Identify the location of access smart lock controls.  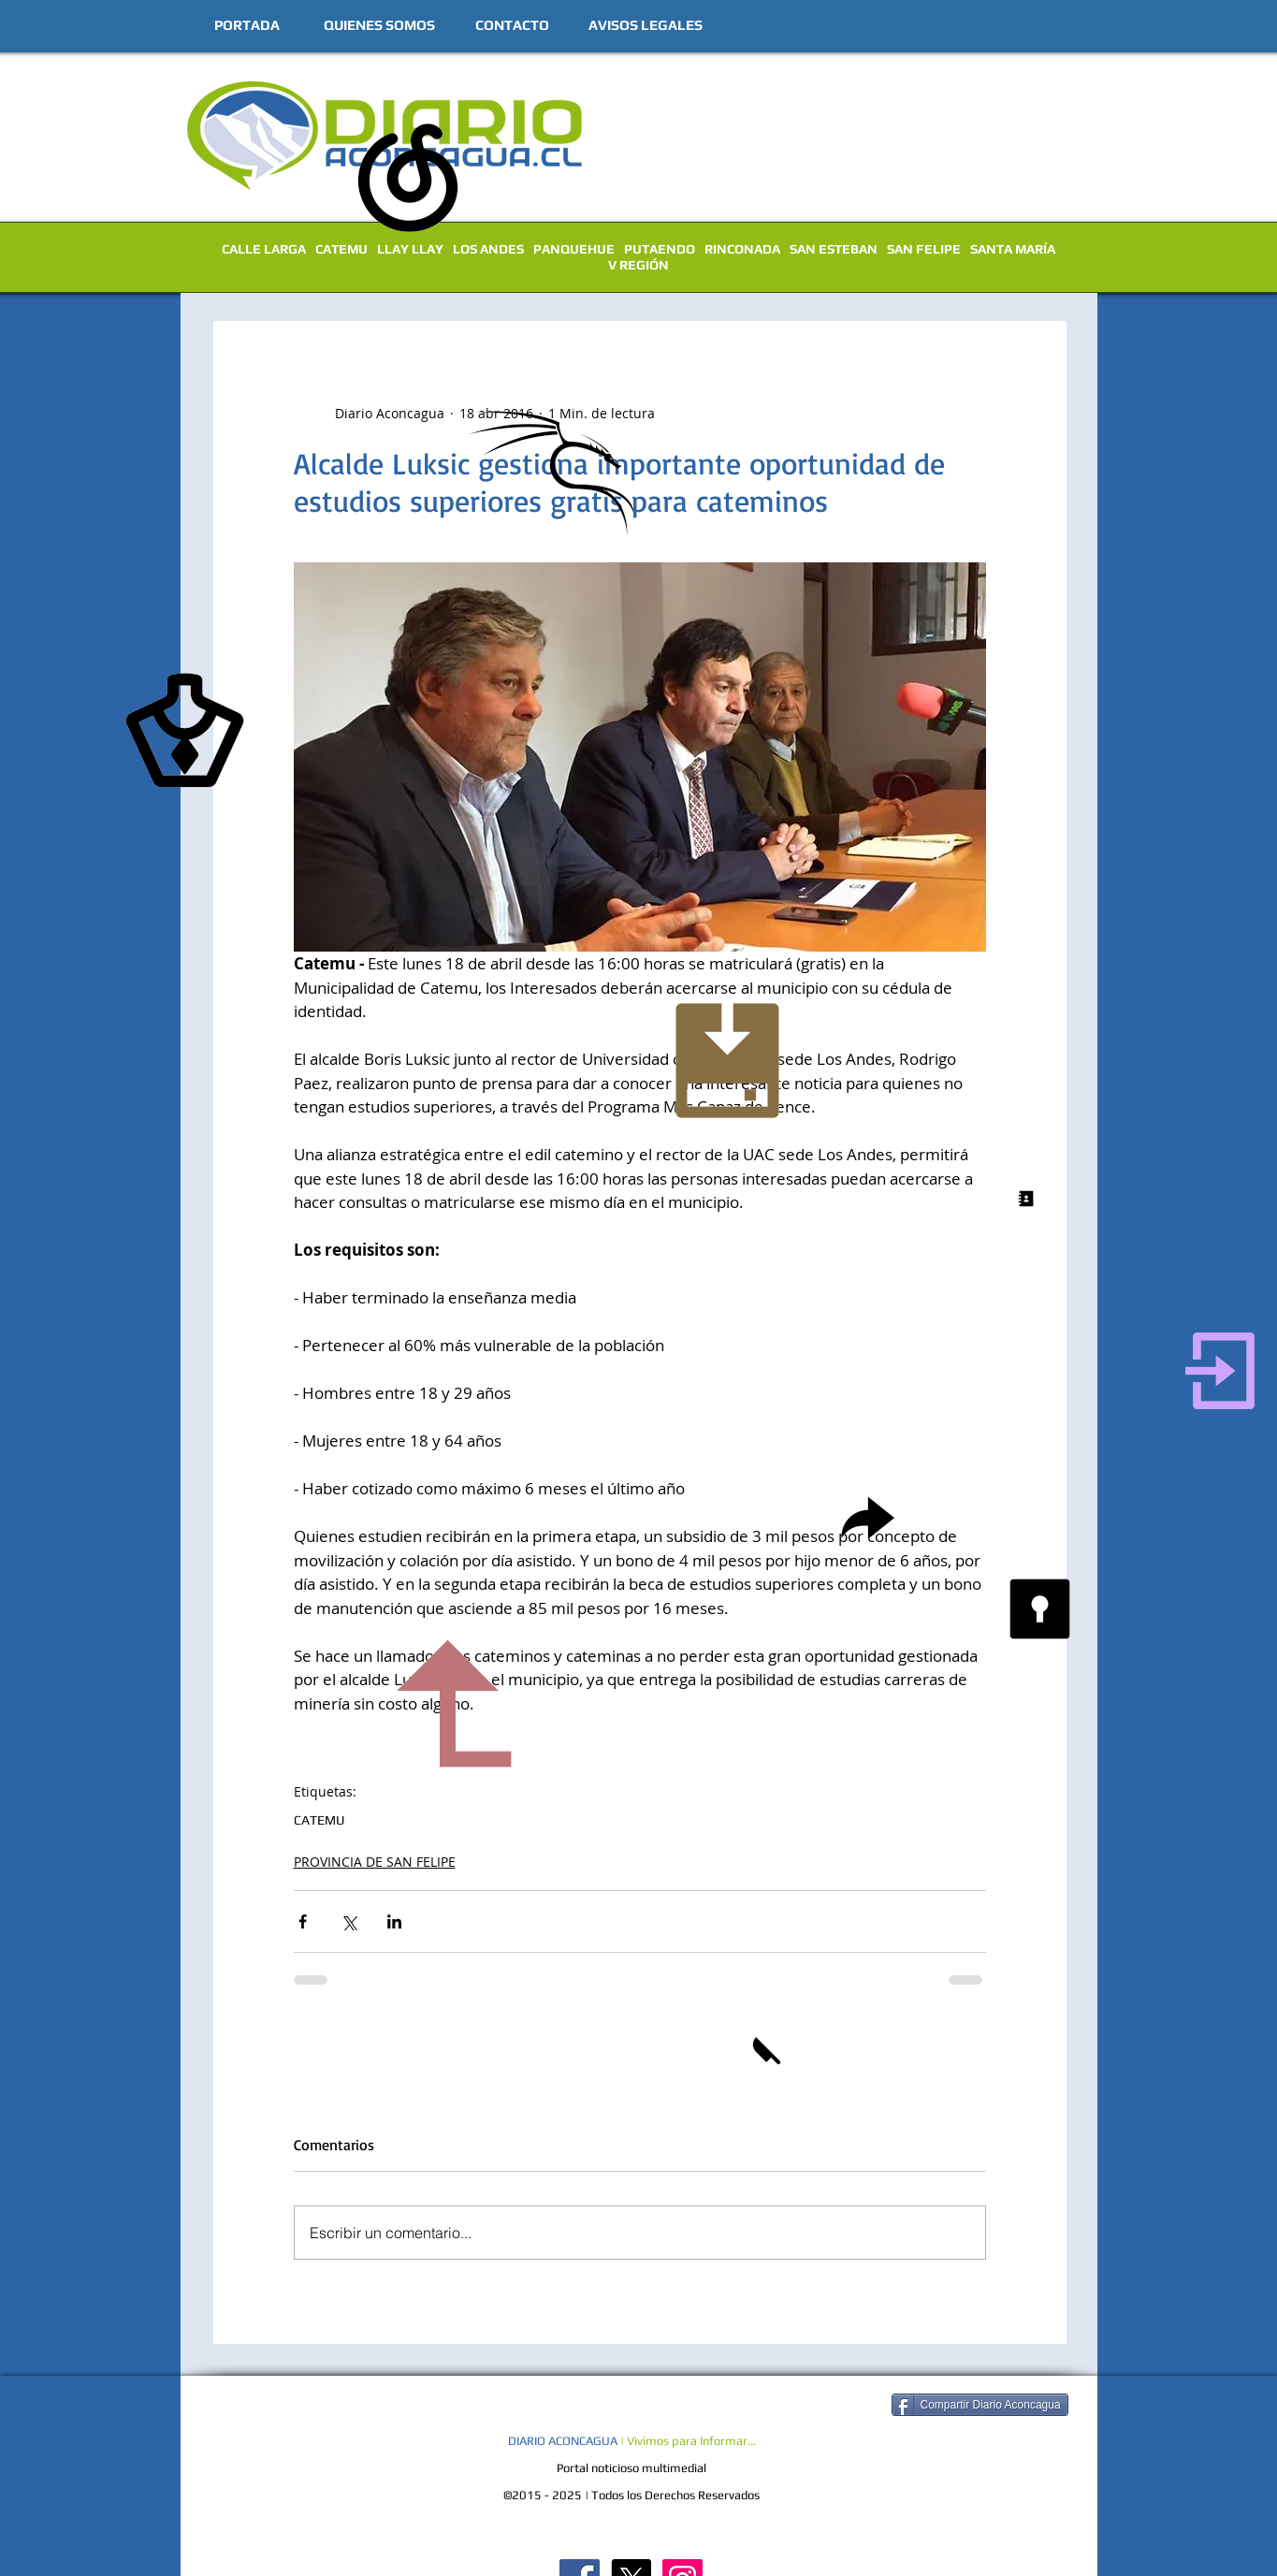
(1039, 1608).